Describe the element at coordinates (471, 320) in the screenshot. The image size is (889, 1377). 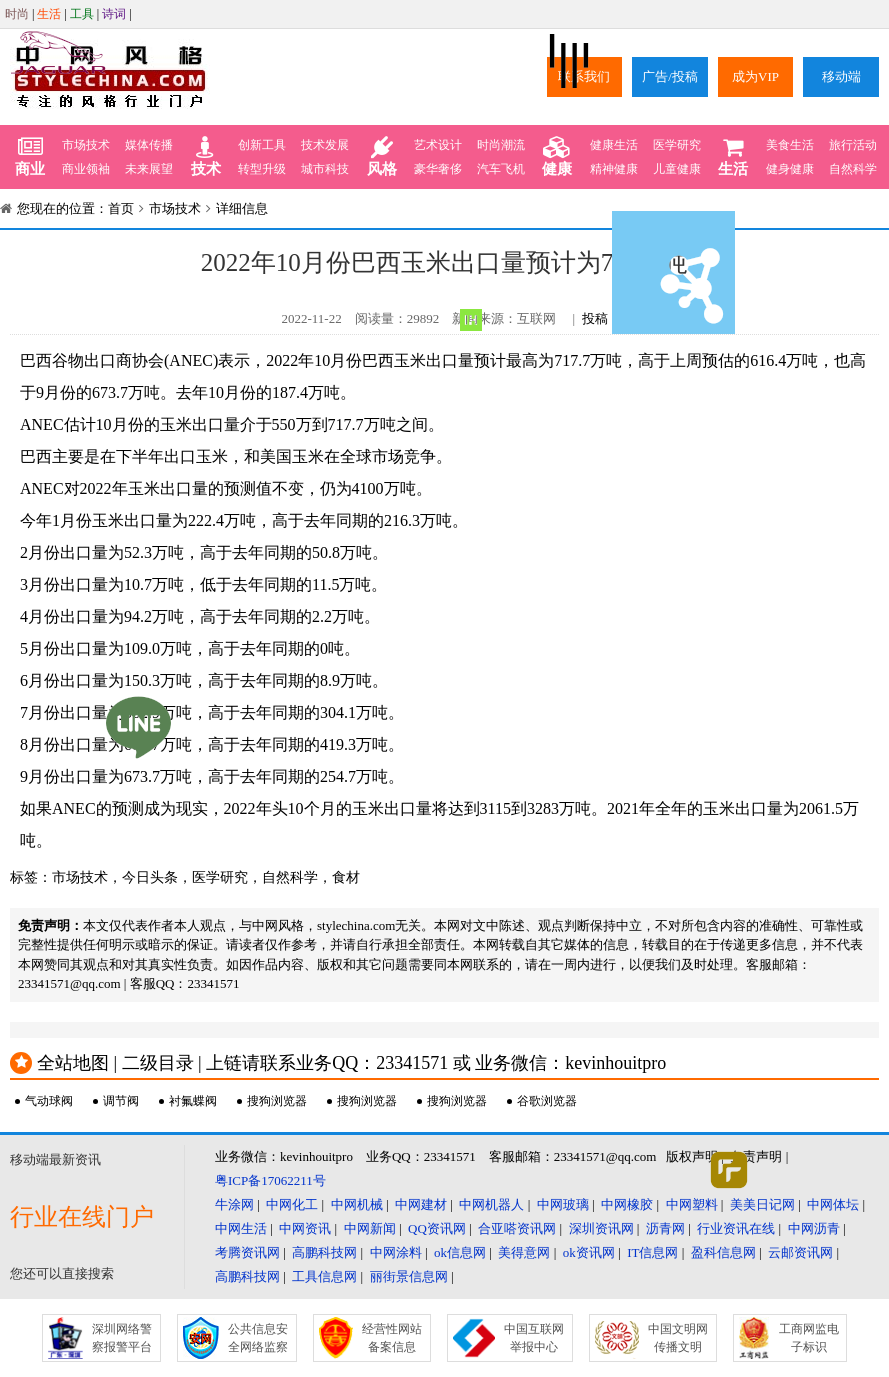
I see `visit the Indie Hackers community` at that location.